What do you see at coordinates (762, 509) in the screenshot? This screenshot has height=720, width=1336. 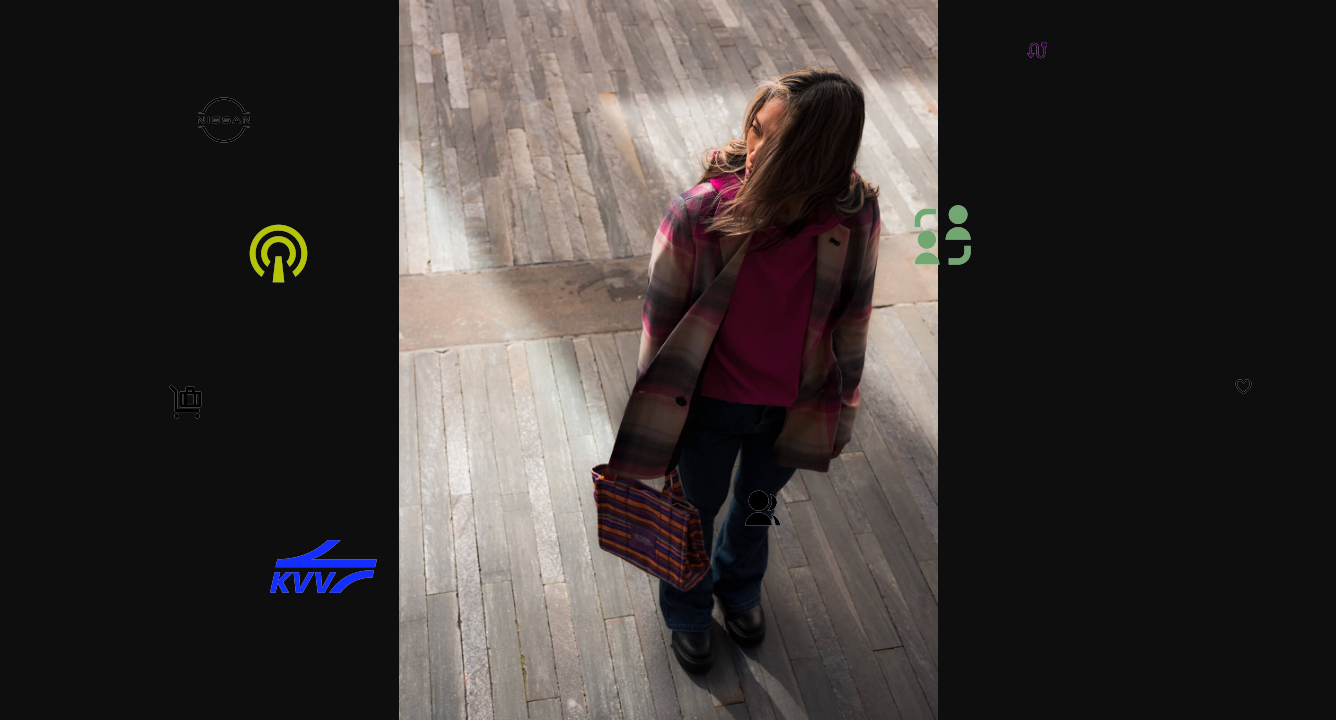 I see `view group members` at bounding box center [762, 509].